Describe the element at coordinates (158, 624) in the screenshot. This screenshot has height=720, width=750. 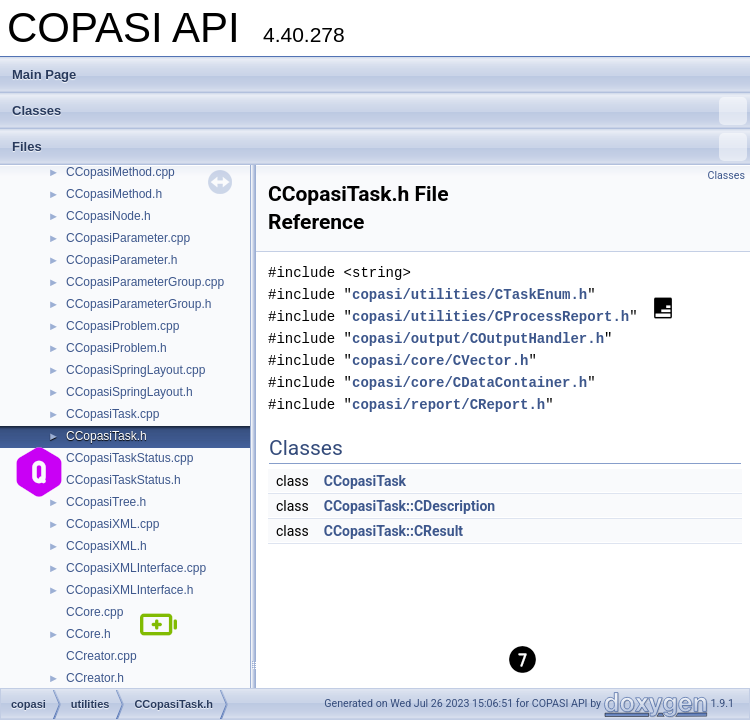
I see `add or extend battery life` at that location.